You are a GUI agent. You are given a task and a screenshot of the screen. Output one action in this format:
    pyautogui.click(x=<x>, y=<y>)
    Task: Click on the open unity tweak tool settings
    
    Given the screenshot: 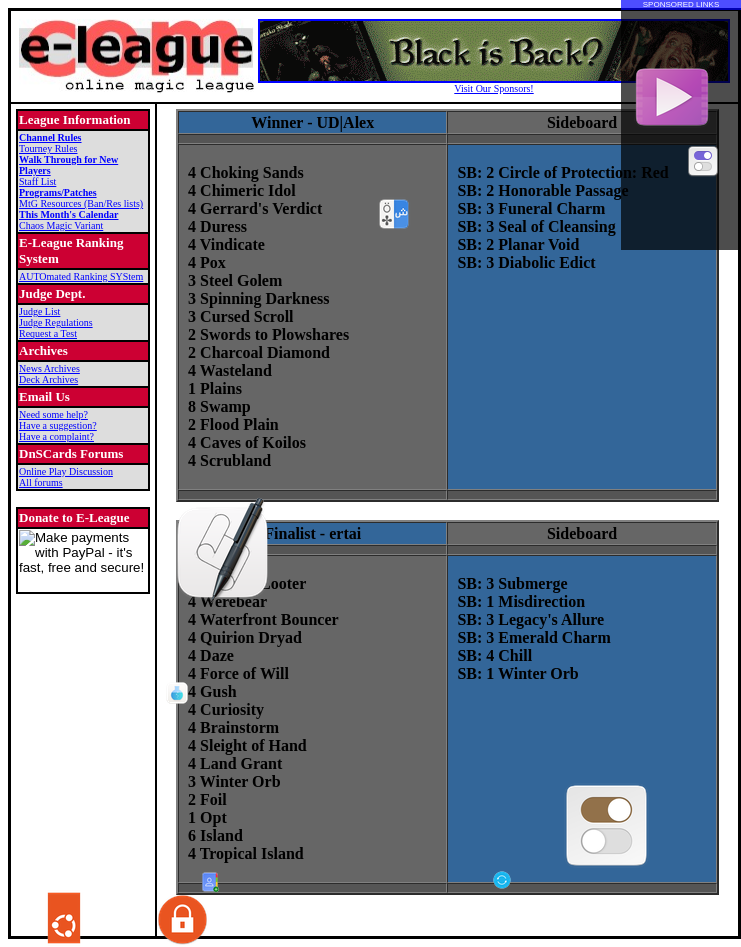 What is the action you would take?
    pyautogui.click(x=606, y=825)
    